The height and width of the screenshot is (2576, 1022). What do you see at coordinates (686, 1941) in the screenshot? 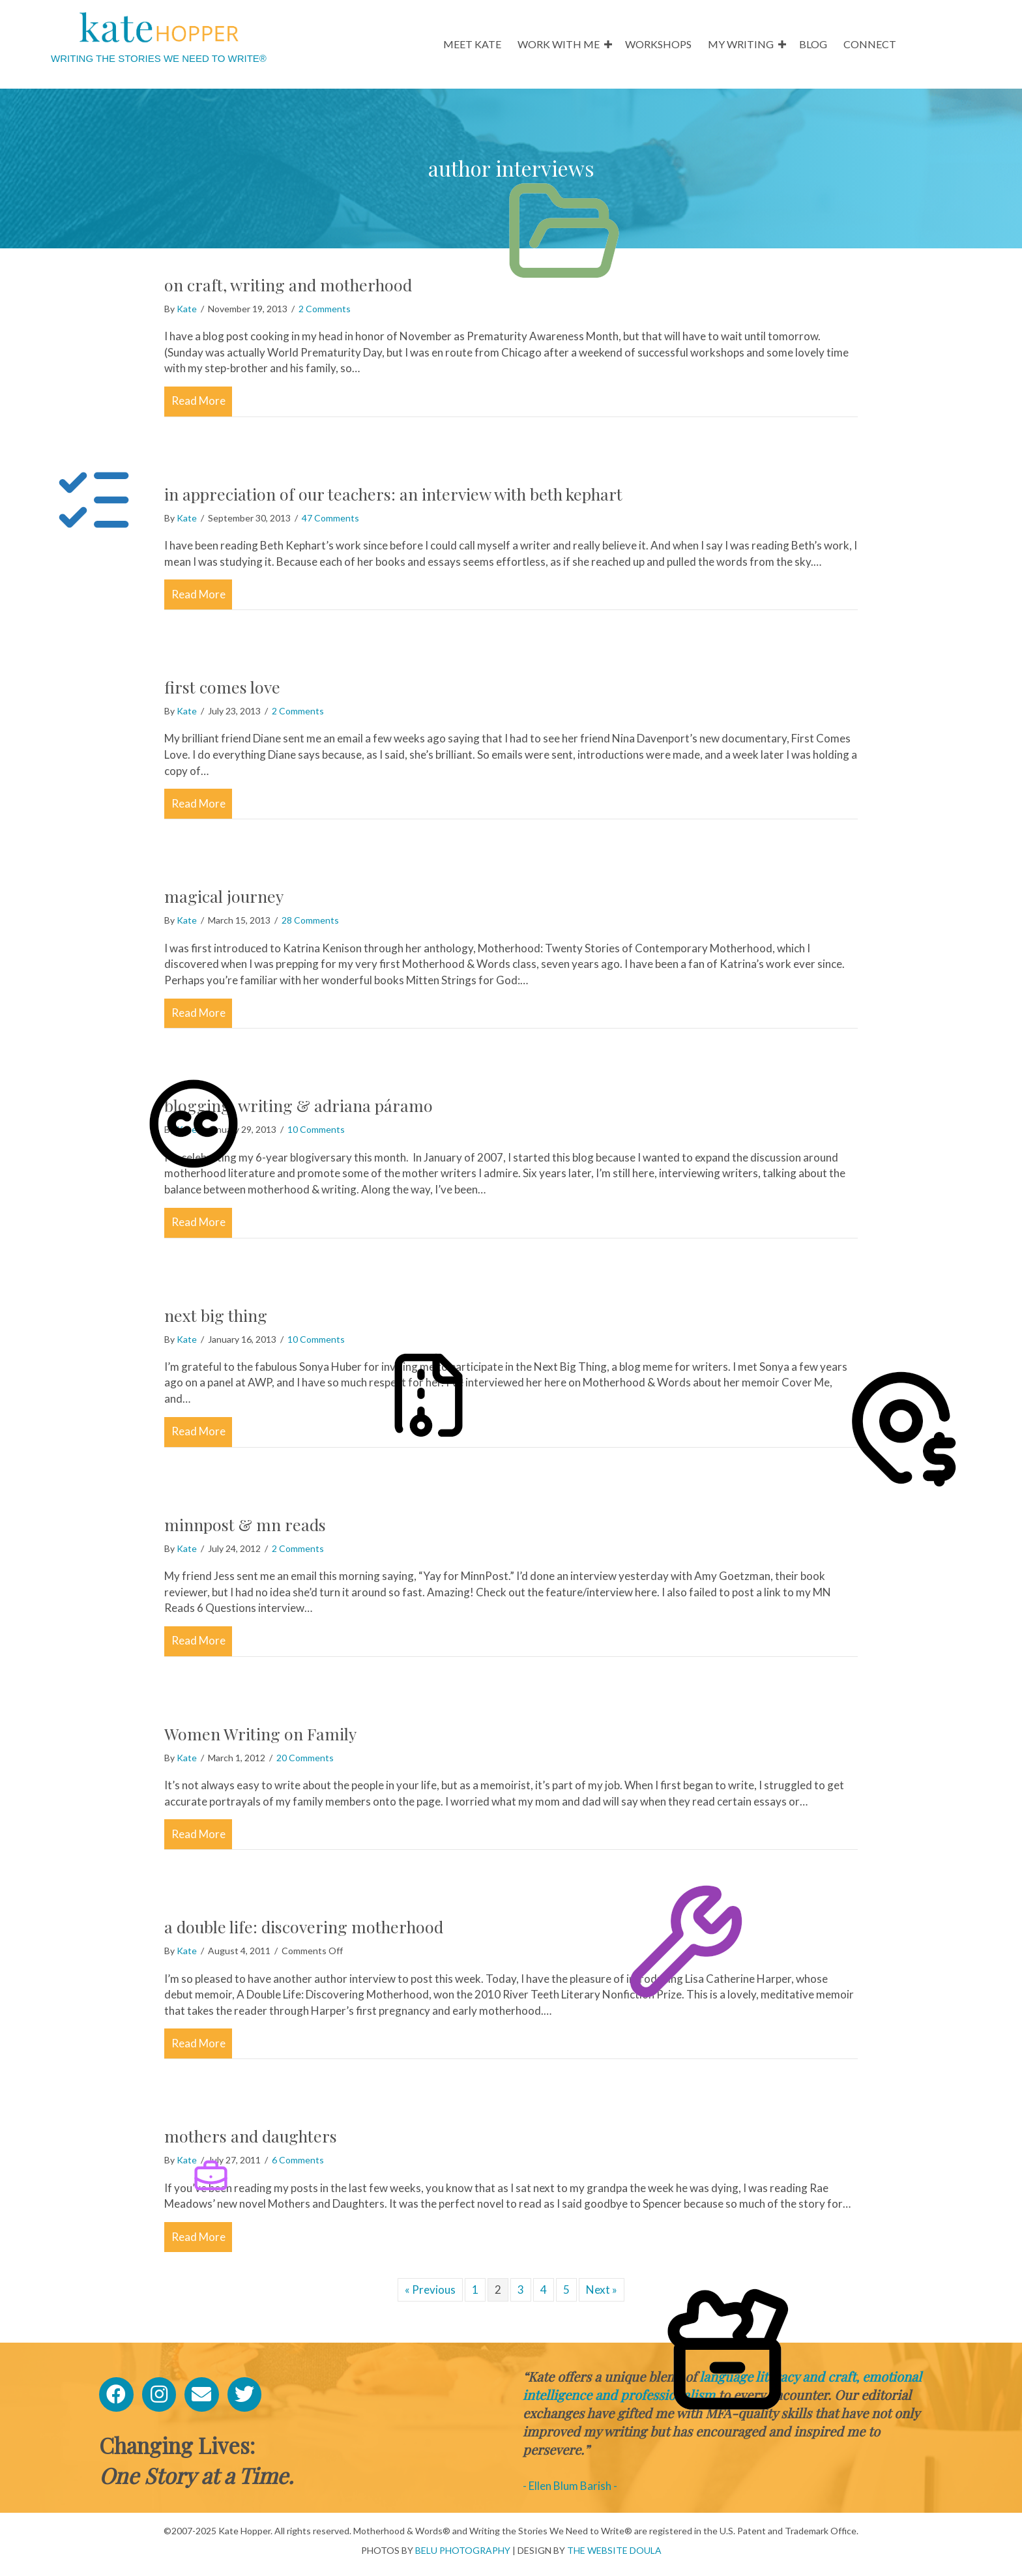
I see `access settings or configuration options` at bounding box center [686, 1941].